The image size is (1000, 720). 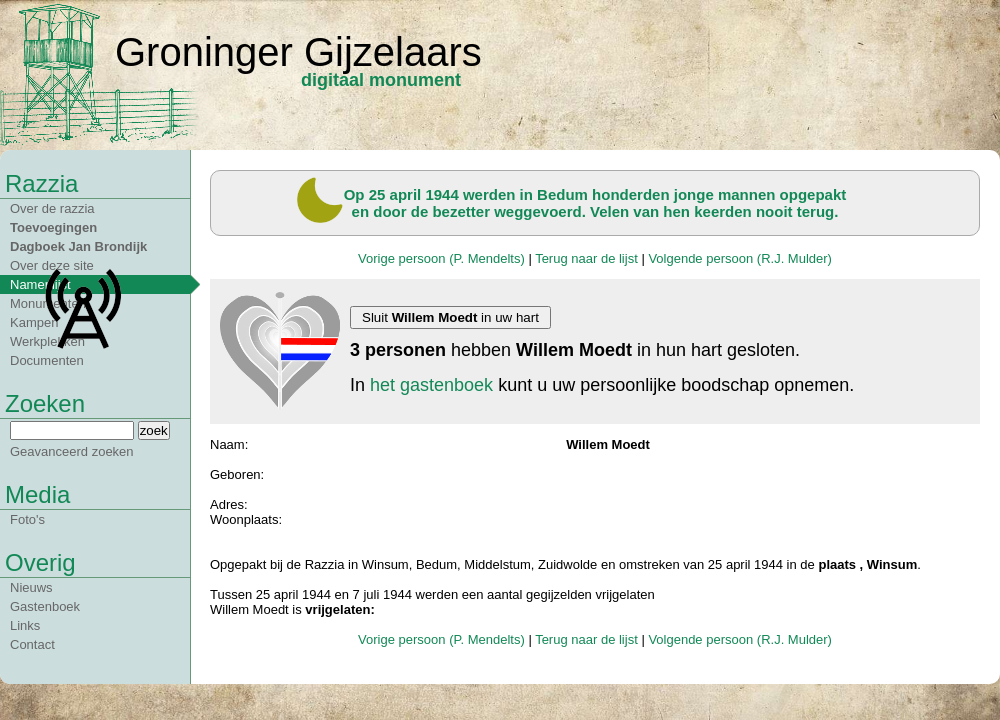 What do you see at coordinates (318, 201) in the screenshot?
I see `toggle dark mode or night theme` at bounding box center [318, 201].